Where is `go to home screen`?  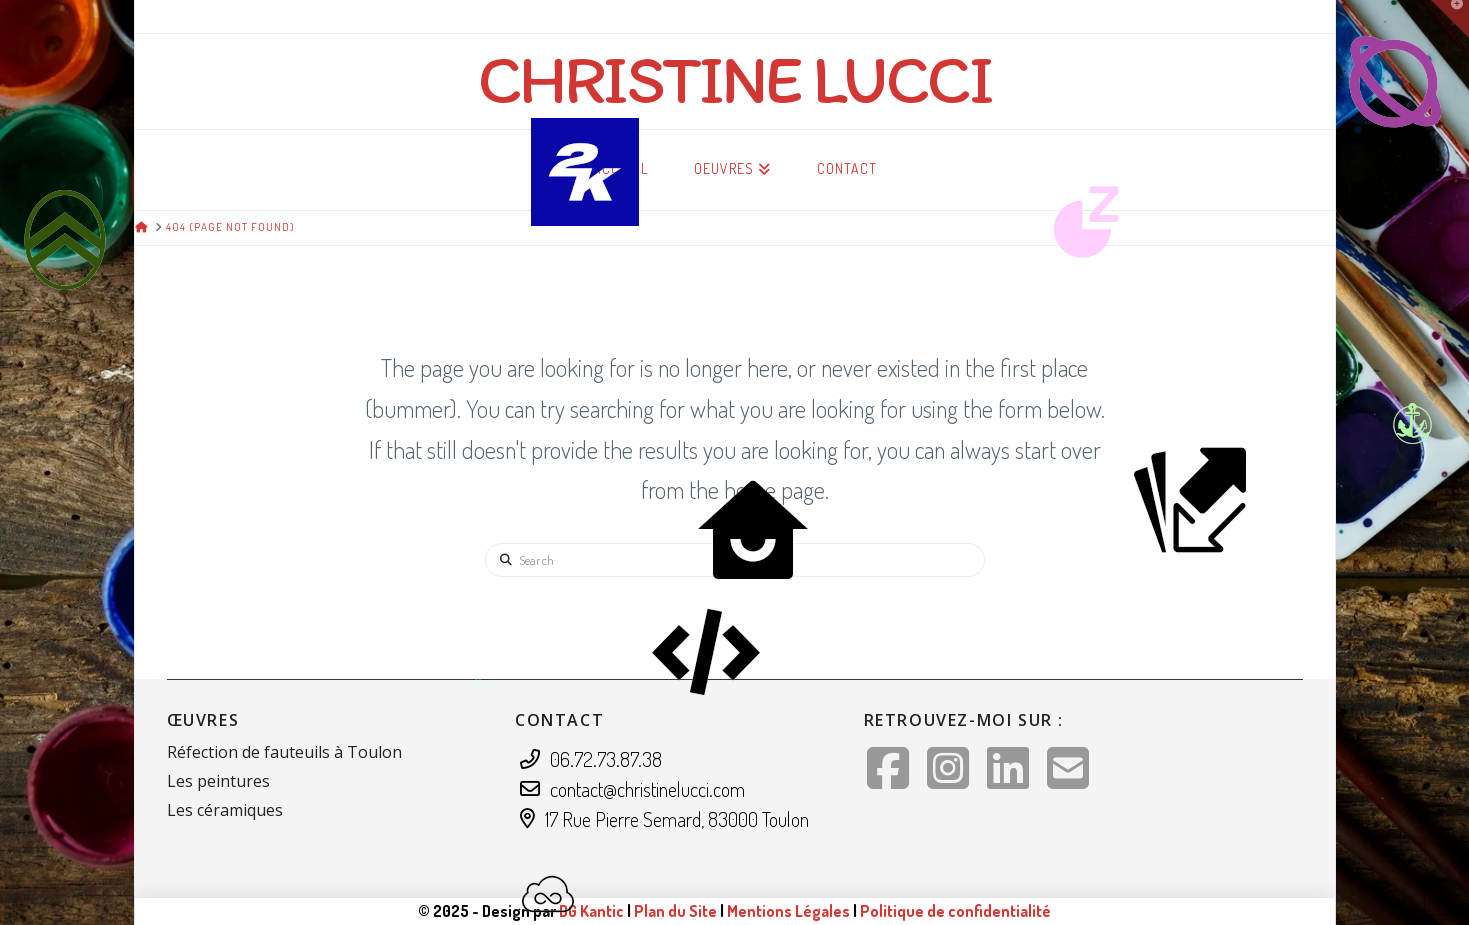
go to home screen is located at coordinates (753, 534).